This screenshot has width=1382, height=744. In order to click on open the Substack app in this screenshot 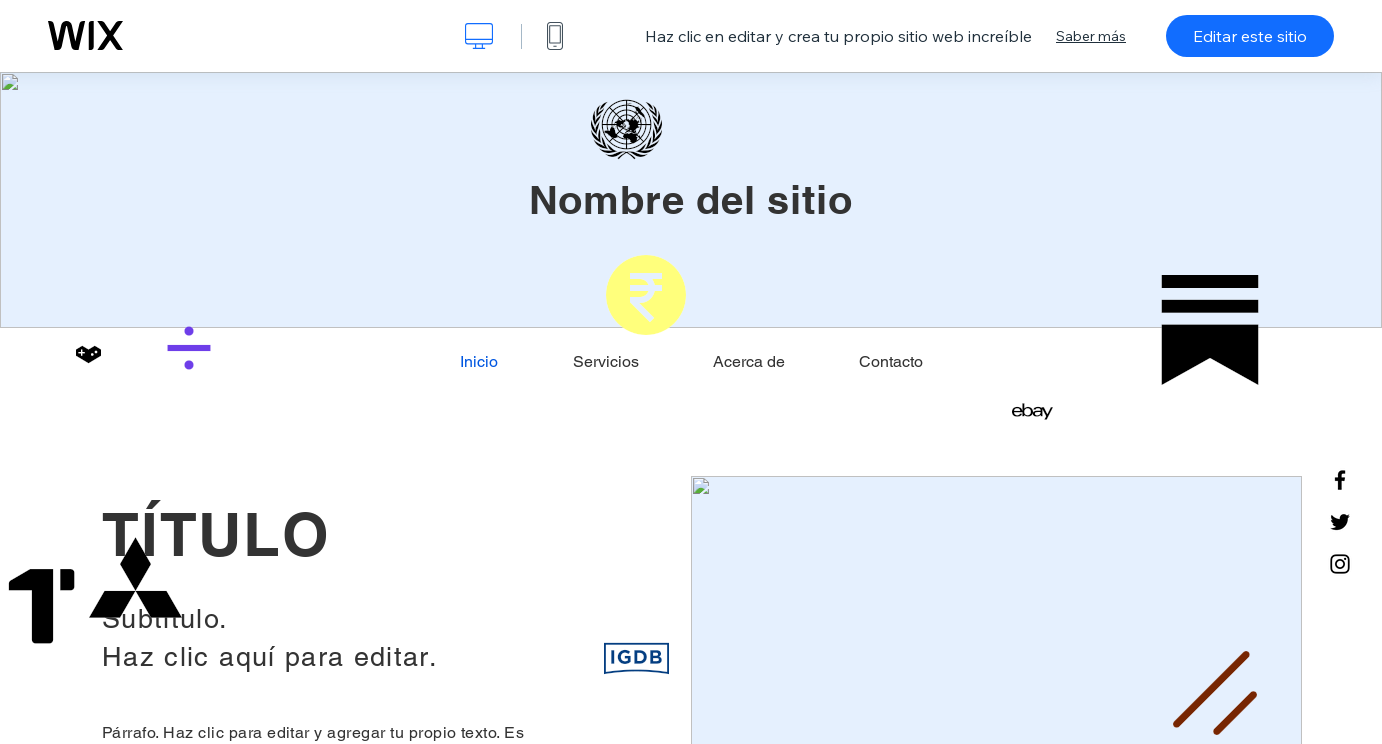, I will do `click(1210, 330)`.